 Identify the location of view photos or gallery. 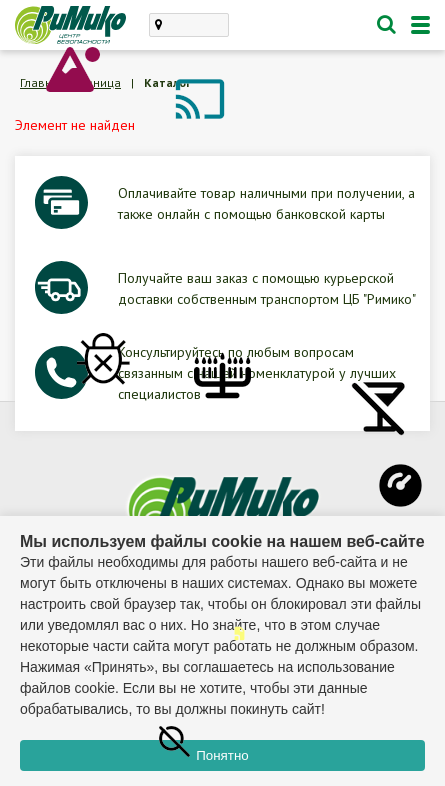
(73, 71).